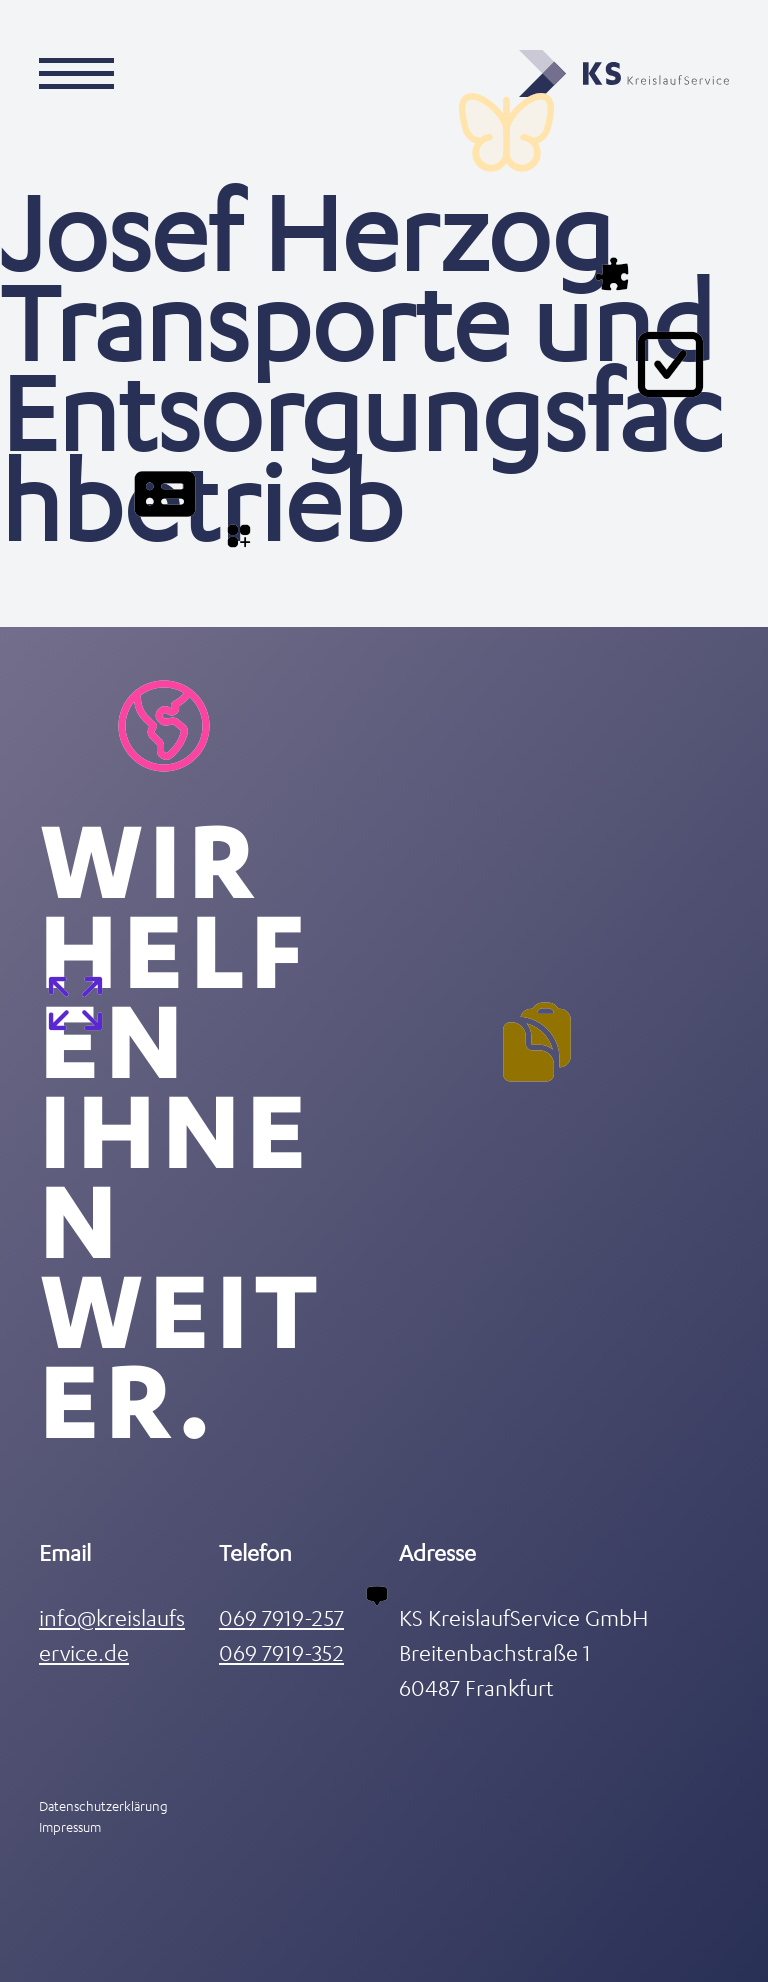 Image resolution: width=768 pixels, height=1982 pixels. I want to click on copy content to clipboard, so click(537, 1042).